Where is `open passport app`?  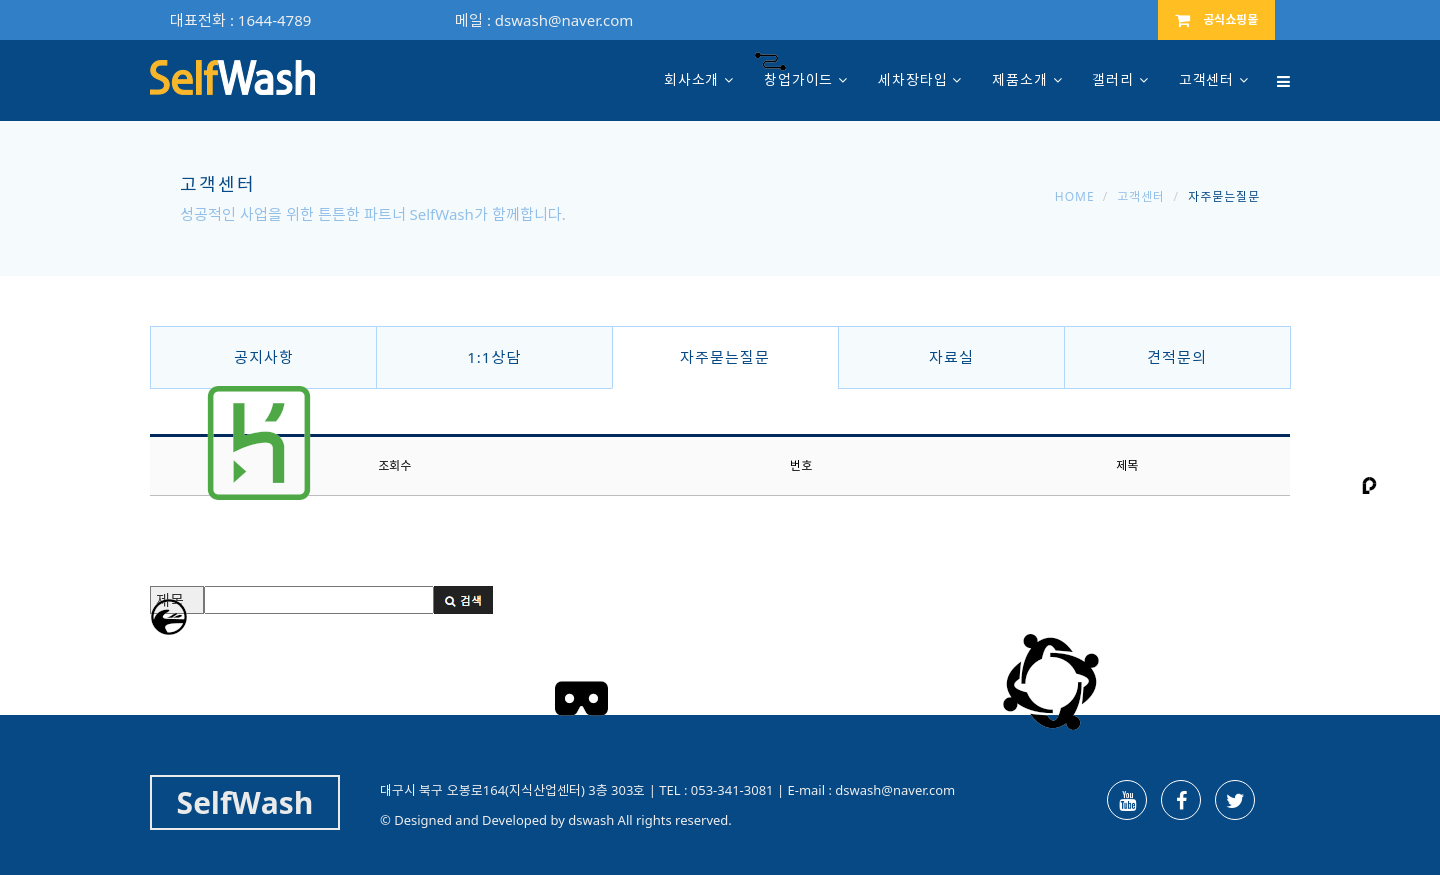 open passport app is located at coordinates (1369, 485).